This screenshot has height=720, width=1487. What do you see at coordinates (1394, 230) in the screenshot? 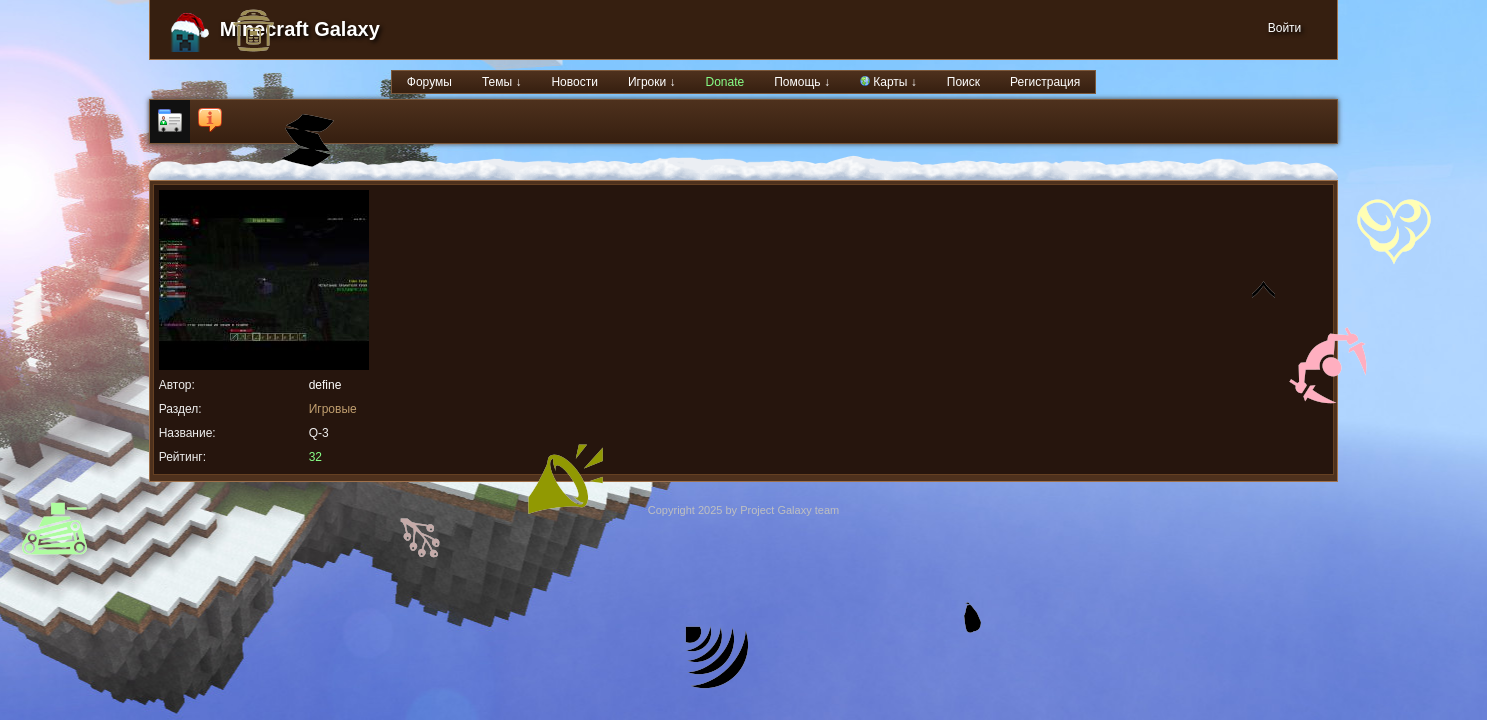
I see `indicates an eldritch or lovecraftian game element` at bounding box center [1394, 230].